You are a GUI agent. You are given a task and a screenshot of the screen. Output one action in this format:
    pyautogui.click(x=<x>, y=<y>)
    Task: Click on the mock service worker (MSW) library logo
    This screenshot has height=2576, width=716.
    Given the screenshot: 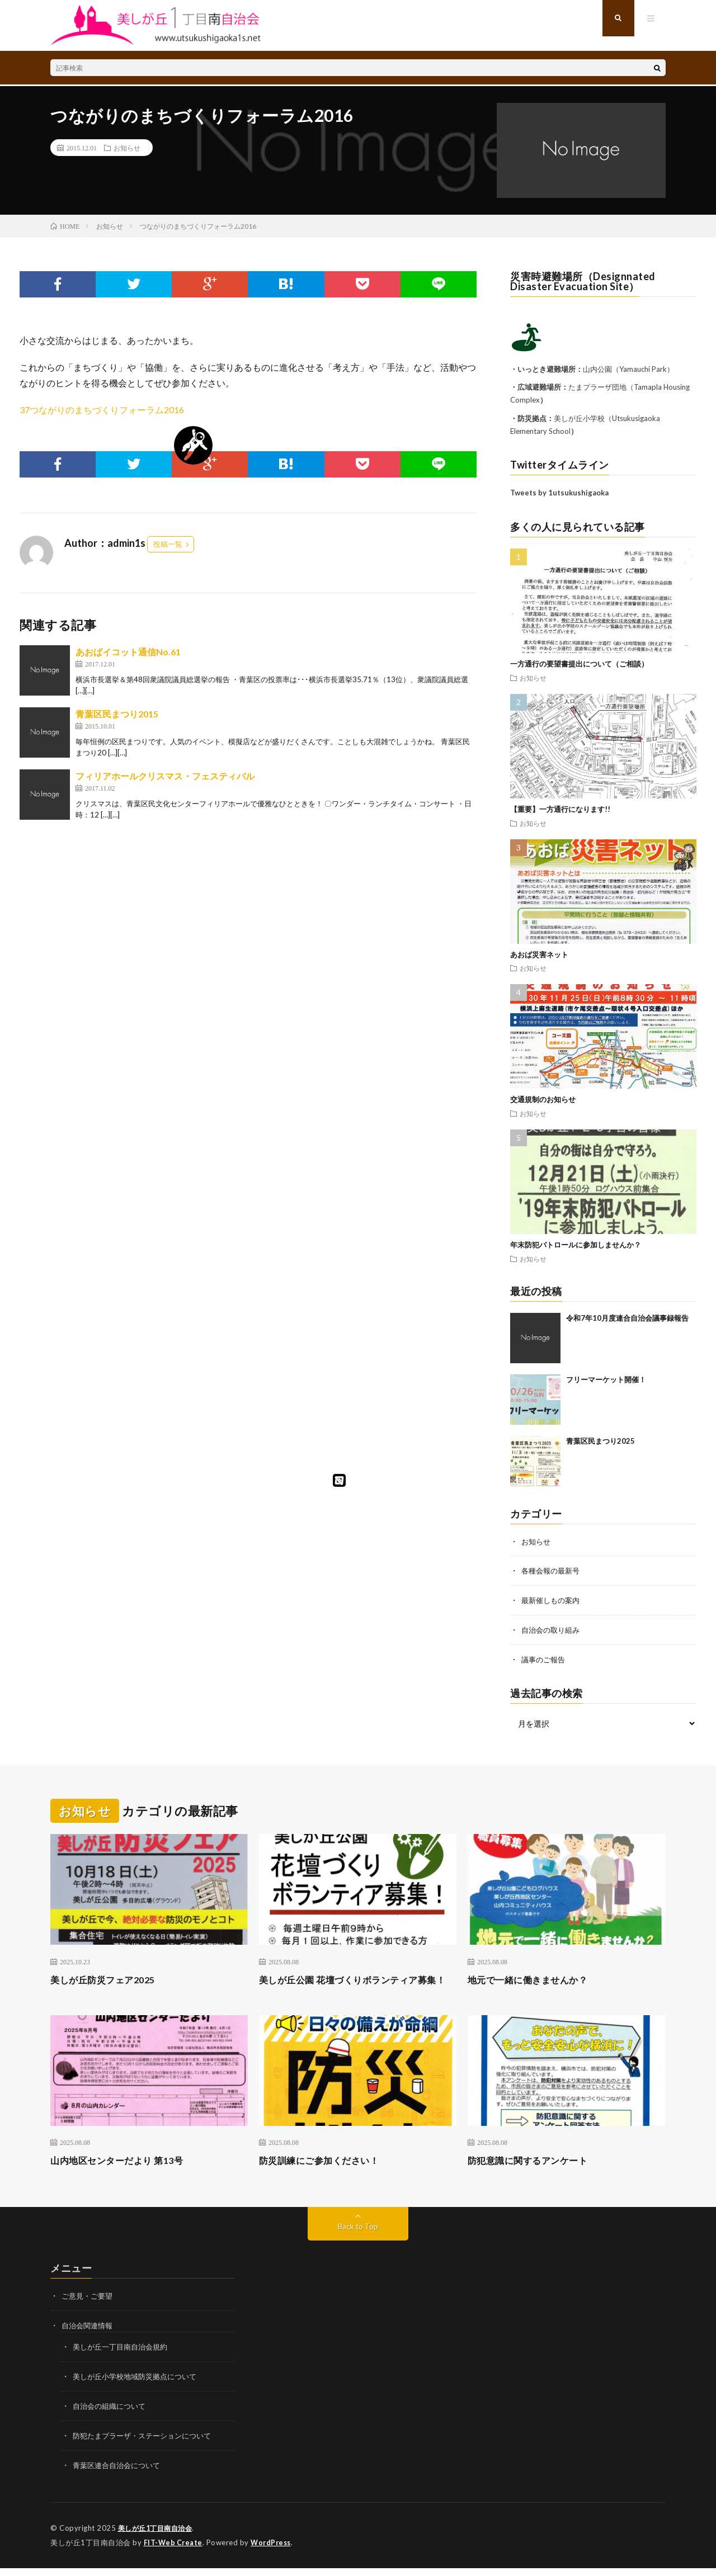 What is the action you would take?
    pyautogui.click(x=339, y=1480)
    